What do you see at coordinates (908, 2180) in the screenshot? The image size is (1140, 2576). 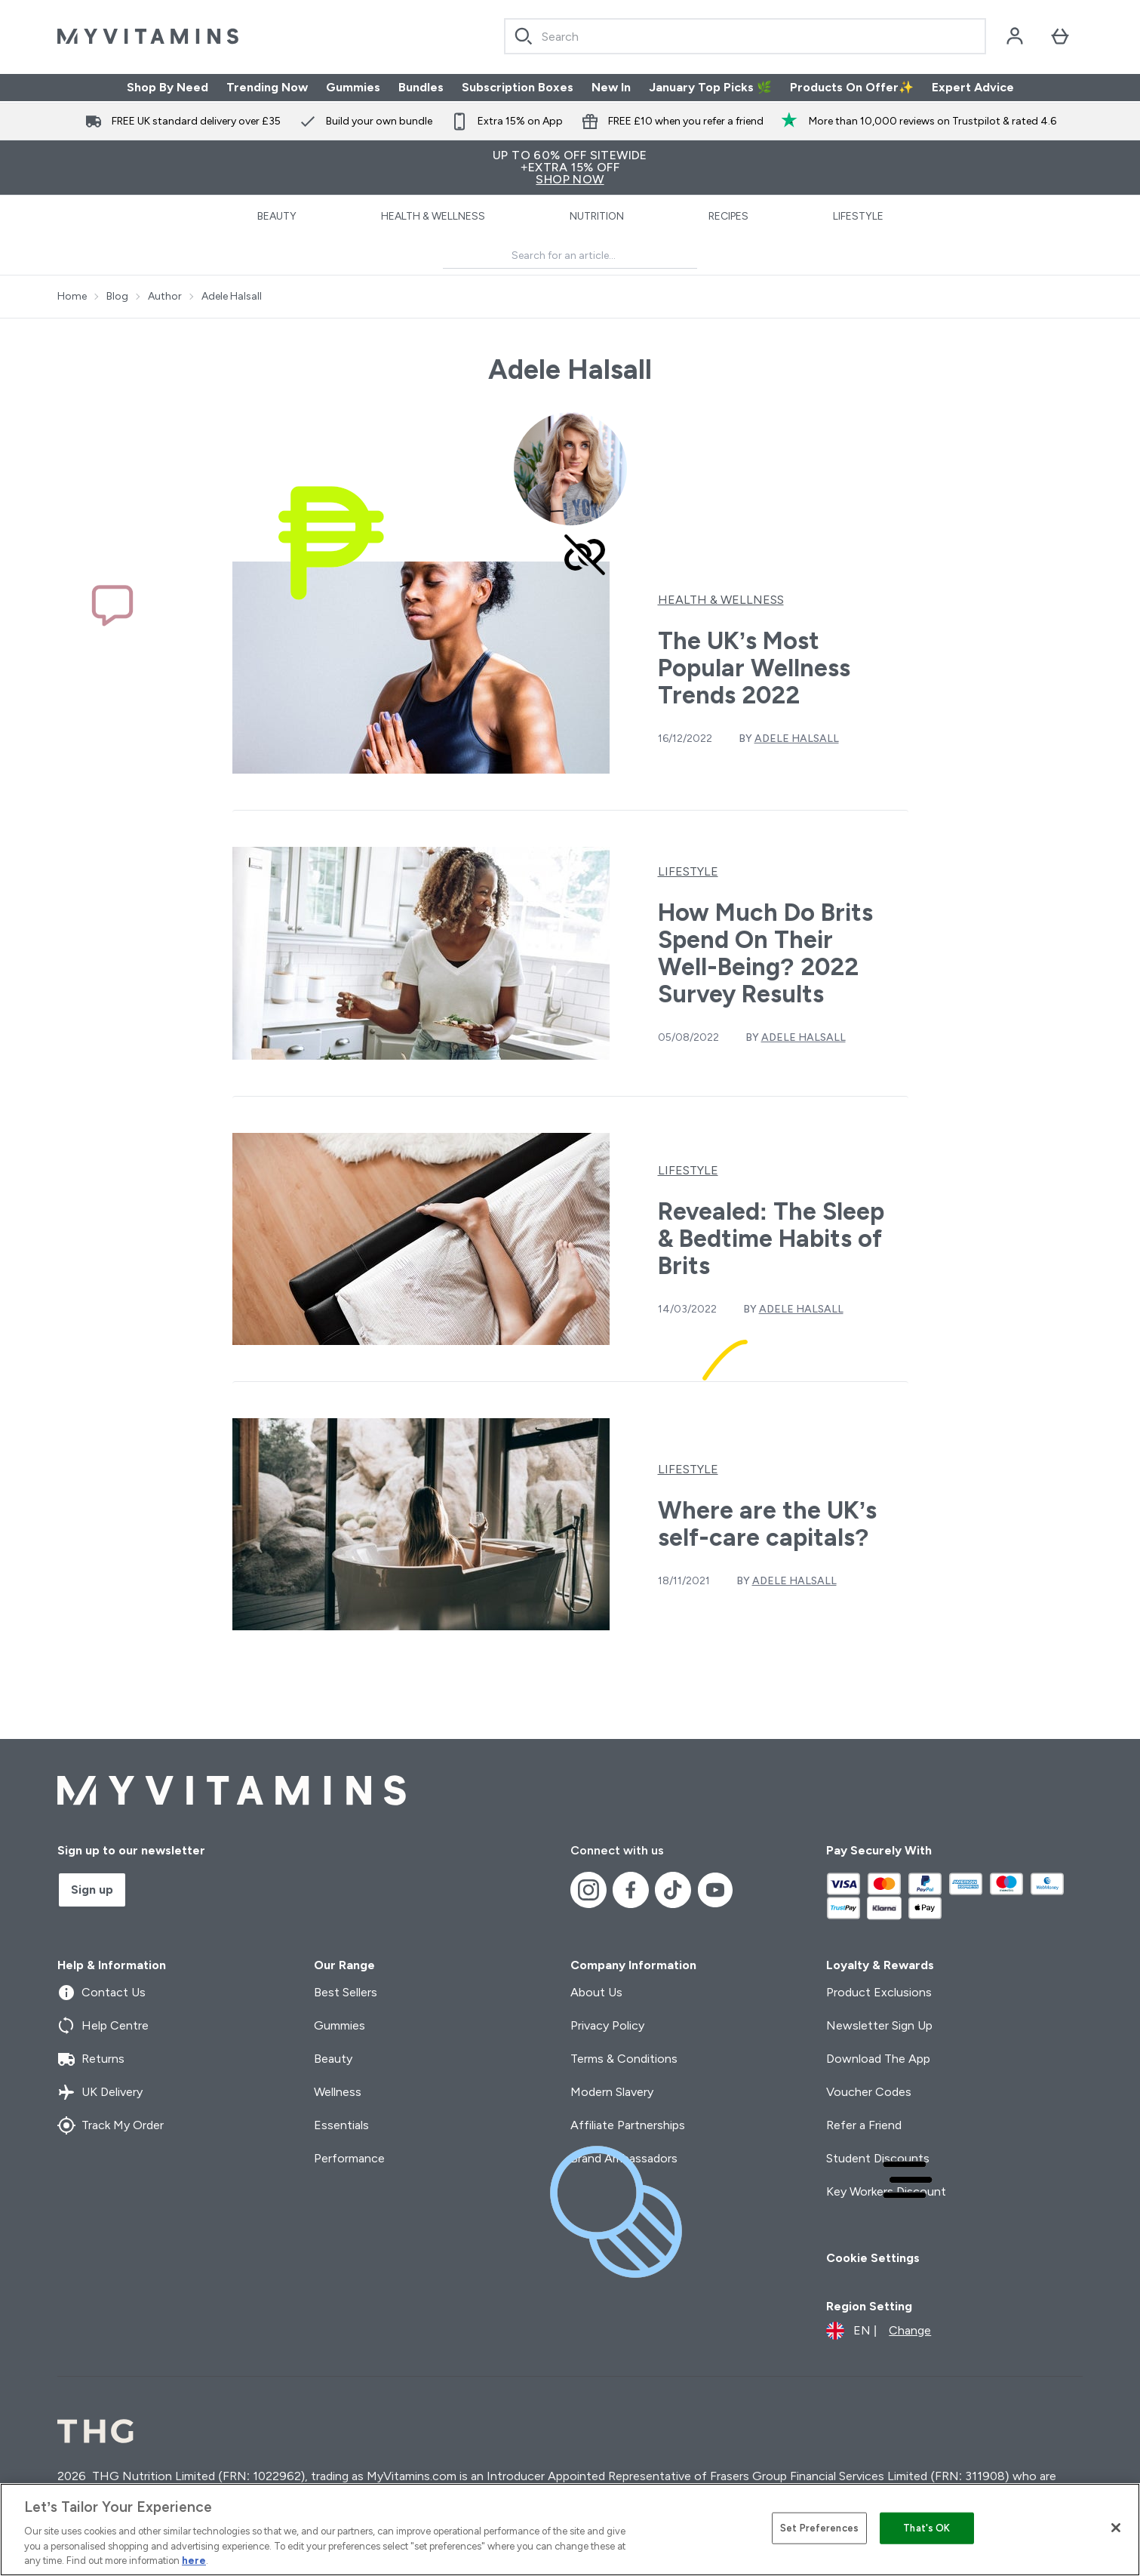 I see `open navigation menu` at bounding box center [908, 2180].